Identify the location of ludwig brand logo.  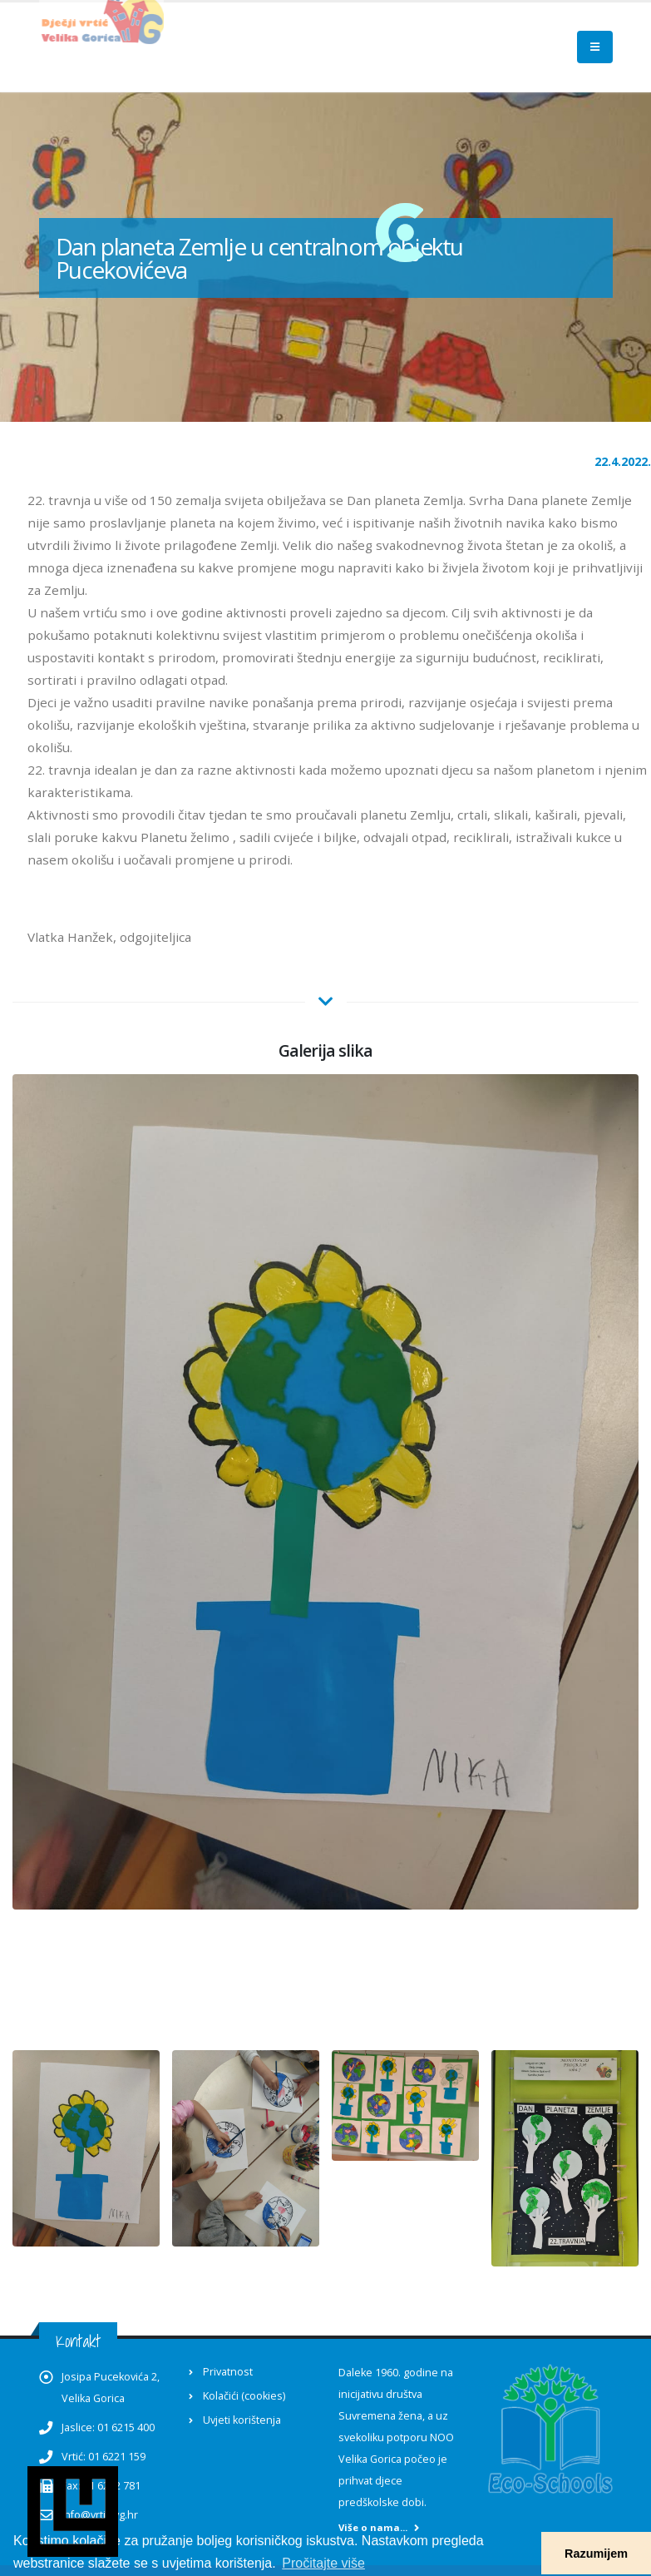
(72, 2511).